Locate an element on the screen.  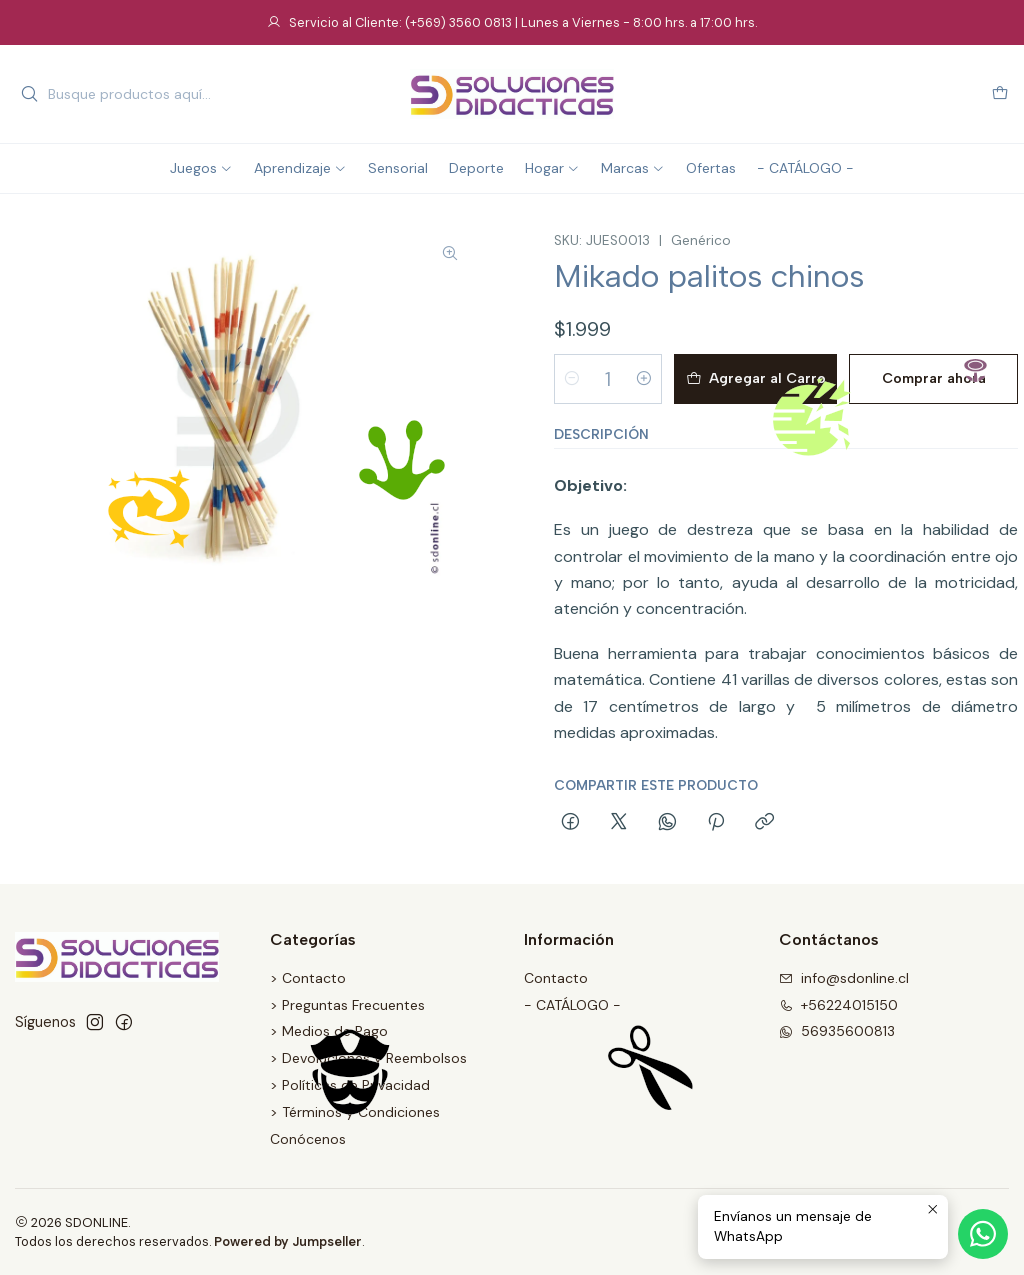
collect a power-up or special ability is located at coordinates (975, 369).